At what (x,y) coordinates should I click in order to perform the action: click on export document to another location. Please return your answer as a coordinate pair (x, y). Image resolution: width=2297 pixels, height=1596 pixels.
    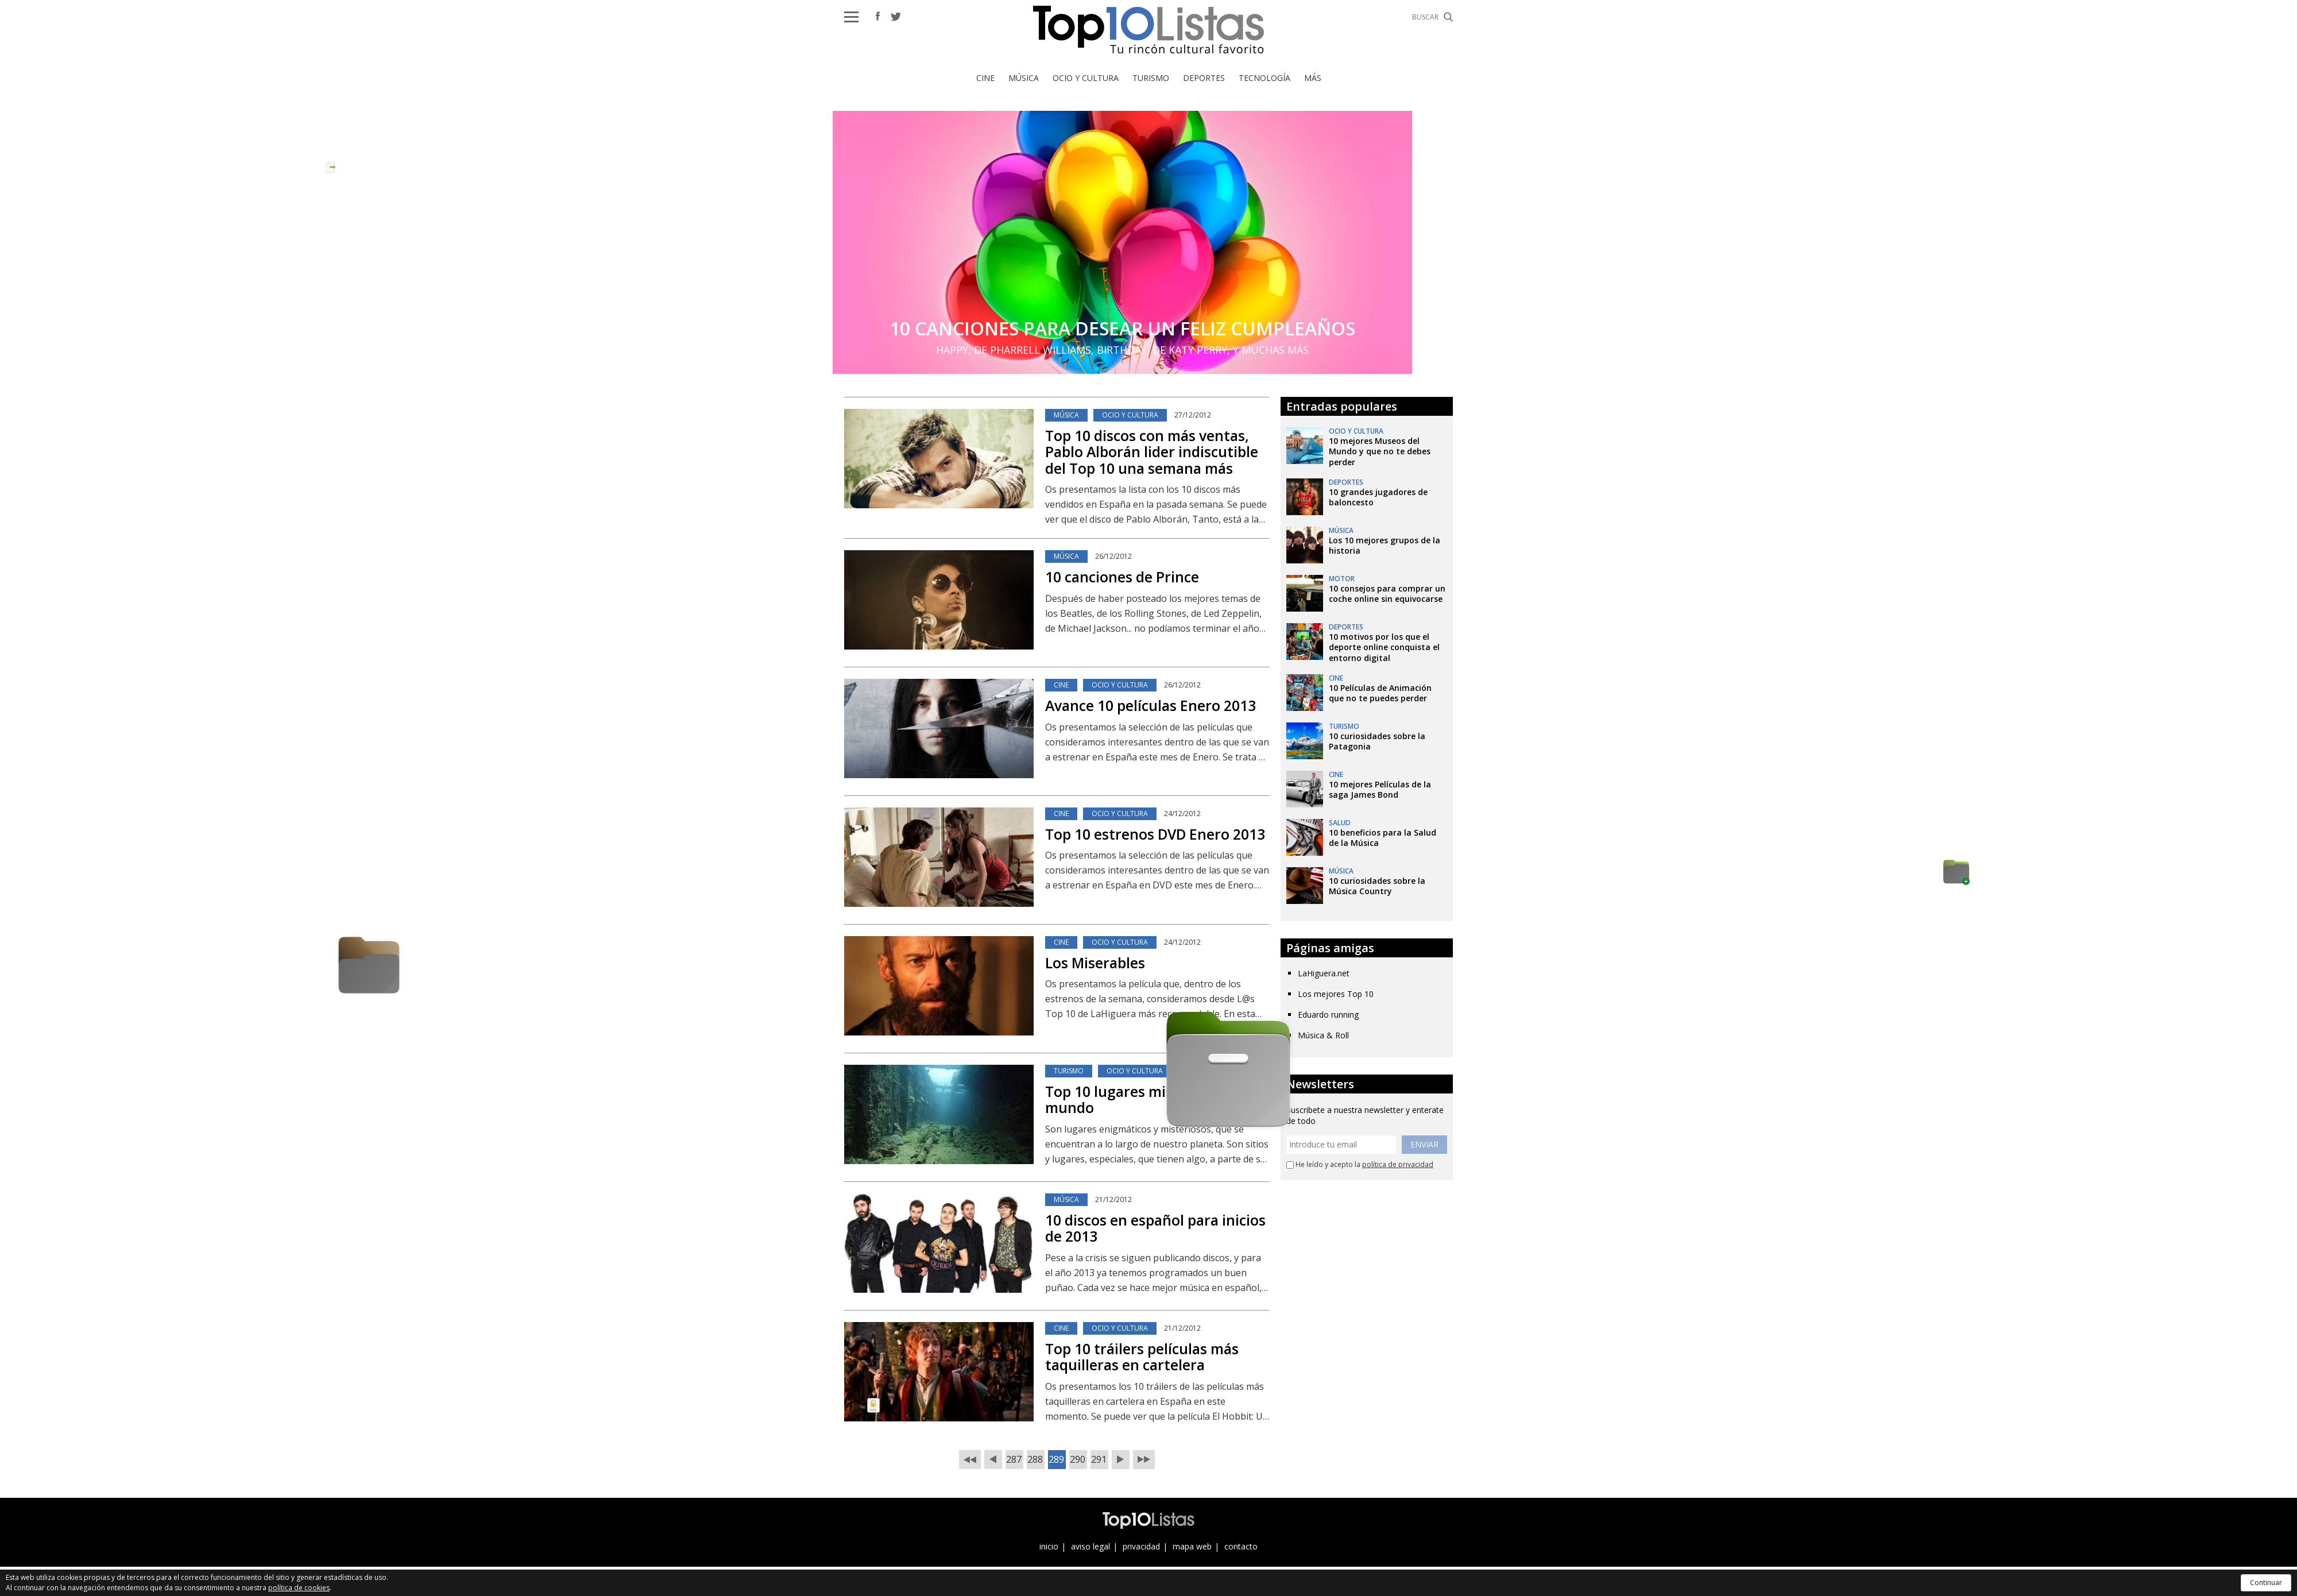
    Looking at the image, I should click on (330, 167).